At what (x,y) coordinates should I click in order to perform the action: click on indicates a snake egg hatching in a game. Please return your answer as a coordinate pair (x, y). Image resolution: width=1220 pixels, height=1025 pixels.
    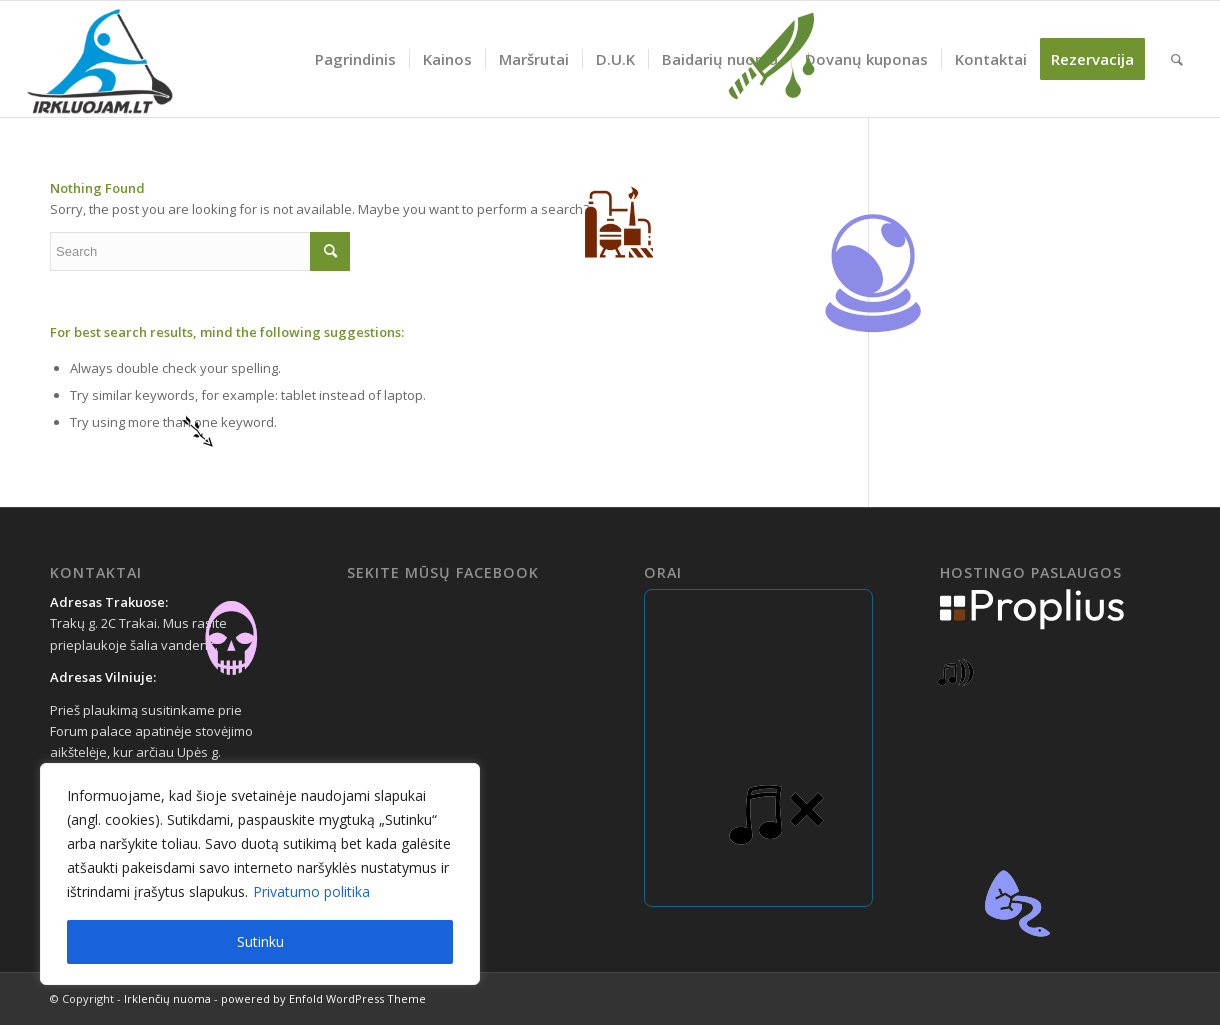
    Looking at the image, I should click on (1017, 903).